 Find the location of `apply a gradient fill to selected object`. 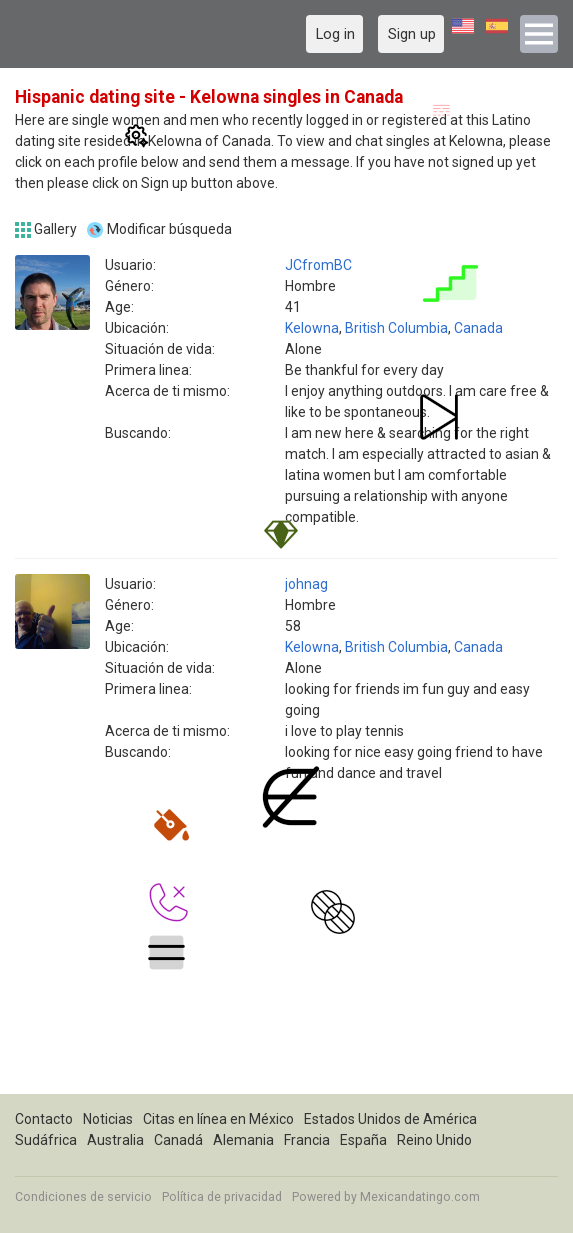

apply a gradient fill to selected object is located at coordinates (441, 110).